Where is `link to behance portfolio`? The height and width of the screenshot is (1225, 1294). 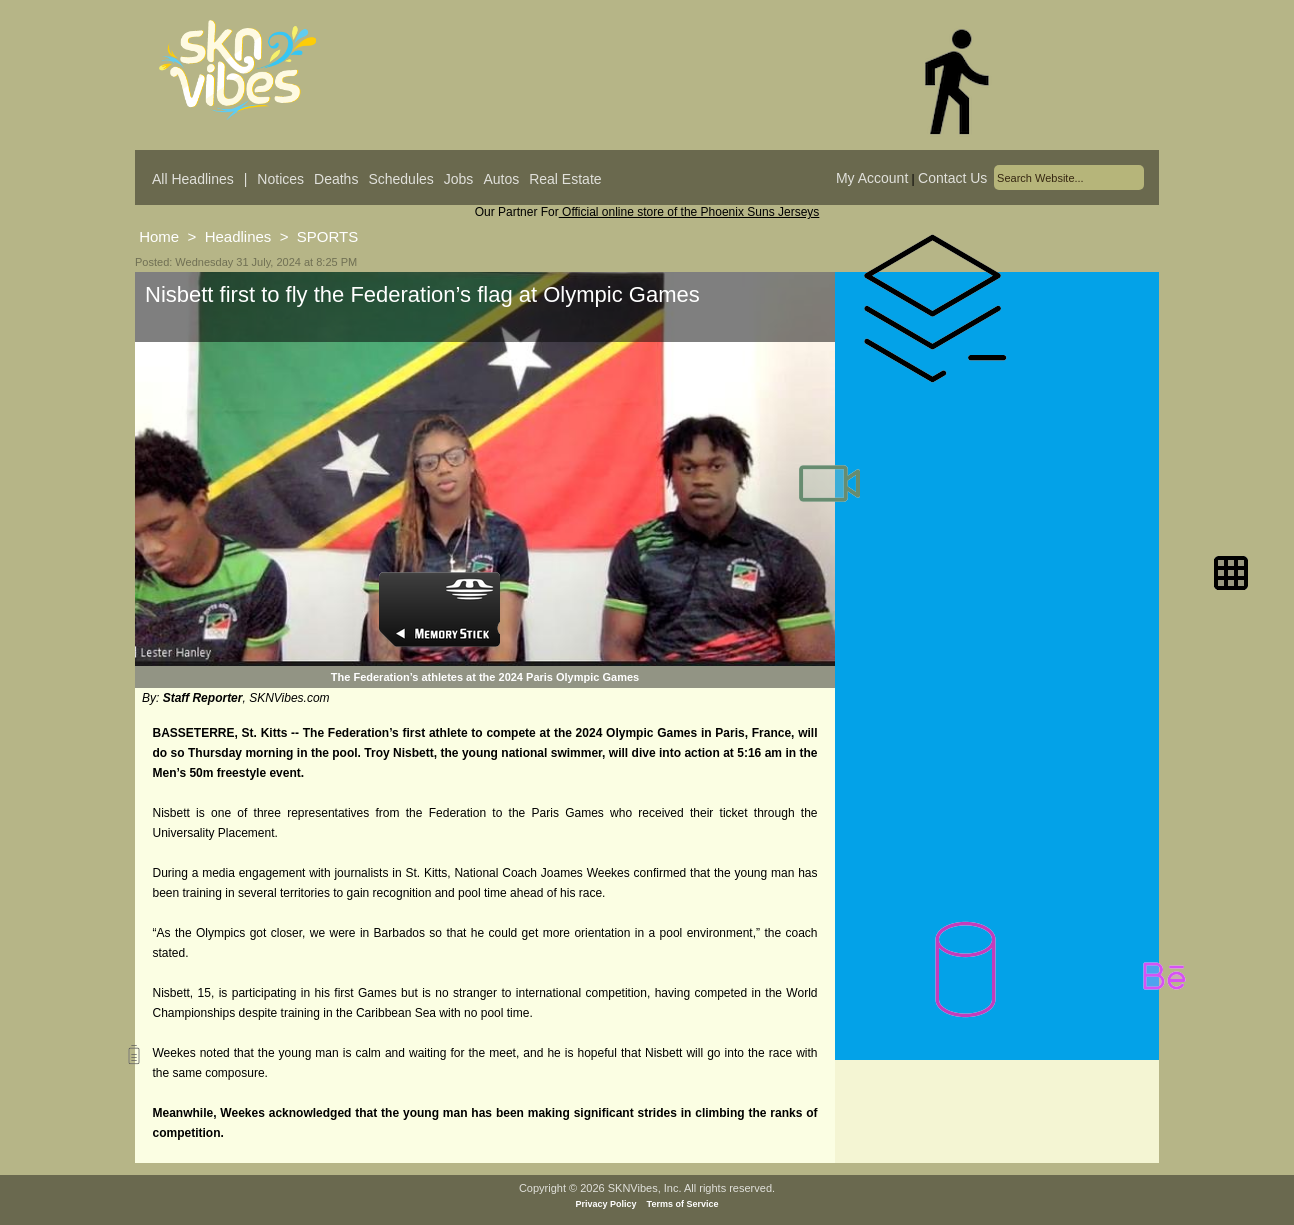 link to behance portfolio is located at coordinates (1163, 976).